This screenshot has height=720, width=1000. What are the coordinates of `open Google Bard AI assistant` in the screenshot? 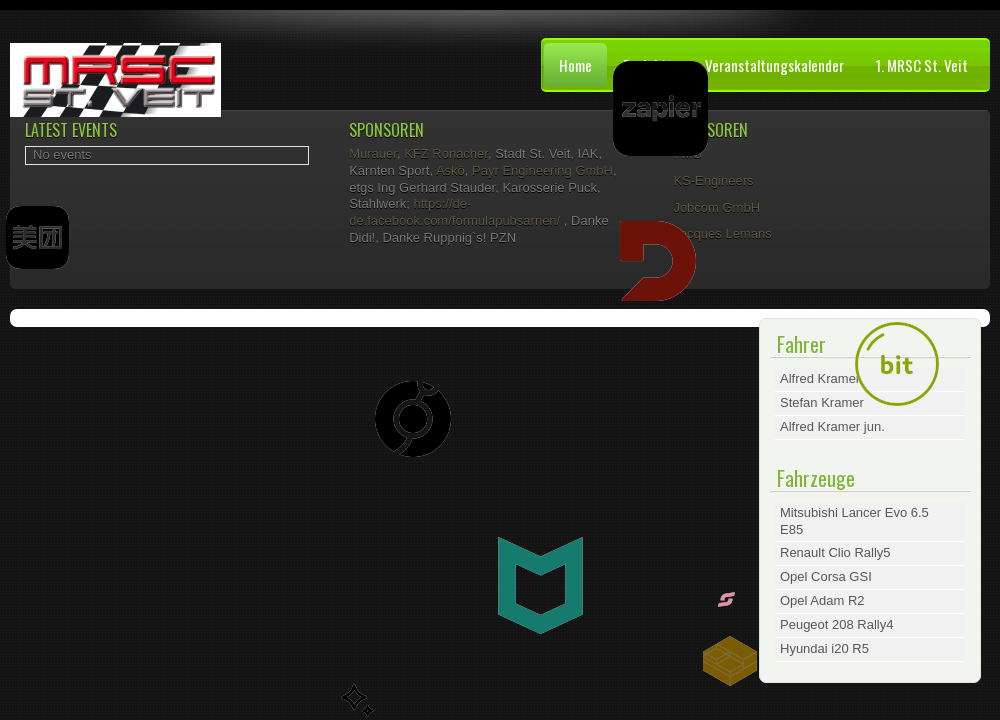 It's located at (357, 700).